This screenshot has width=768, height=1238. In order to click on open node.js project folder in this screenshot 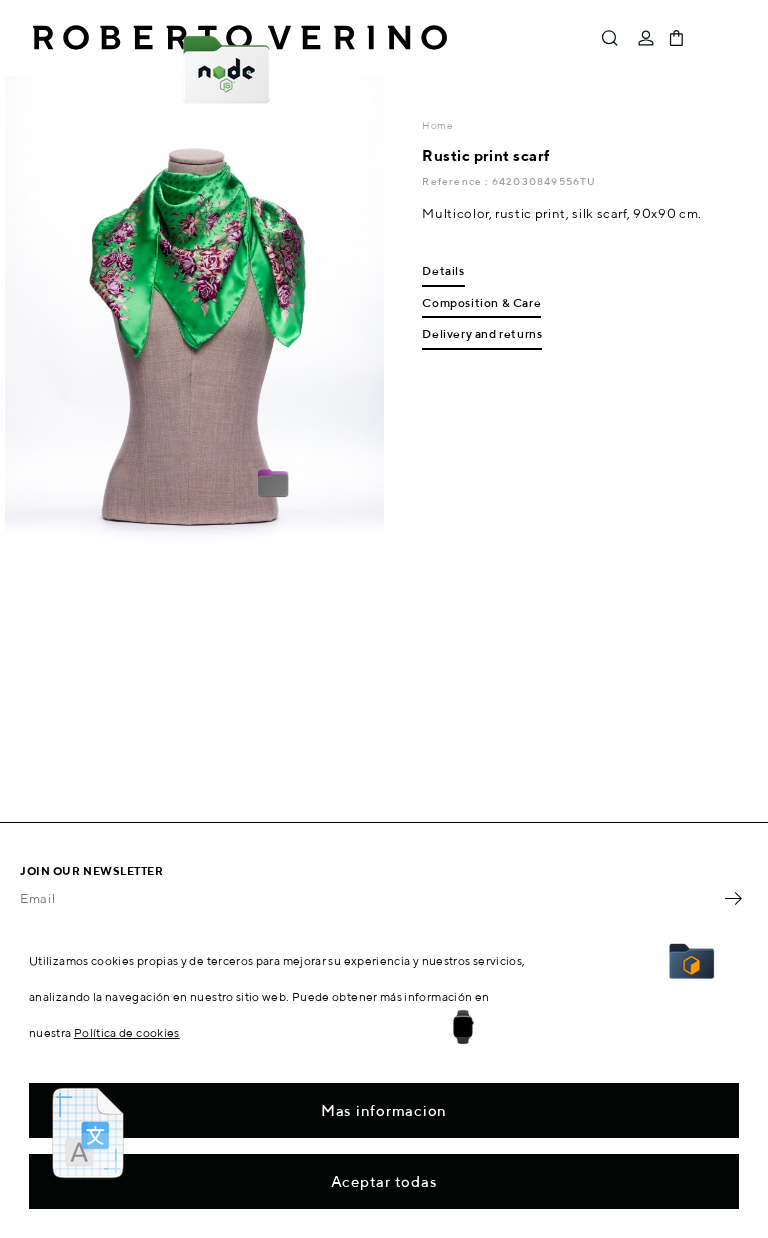, I will do `click(226, 72)`.